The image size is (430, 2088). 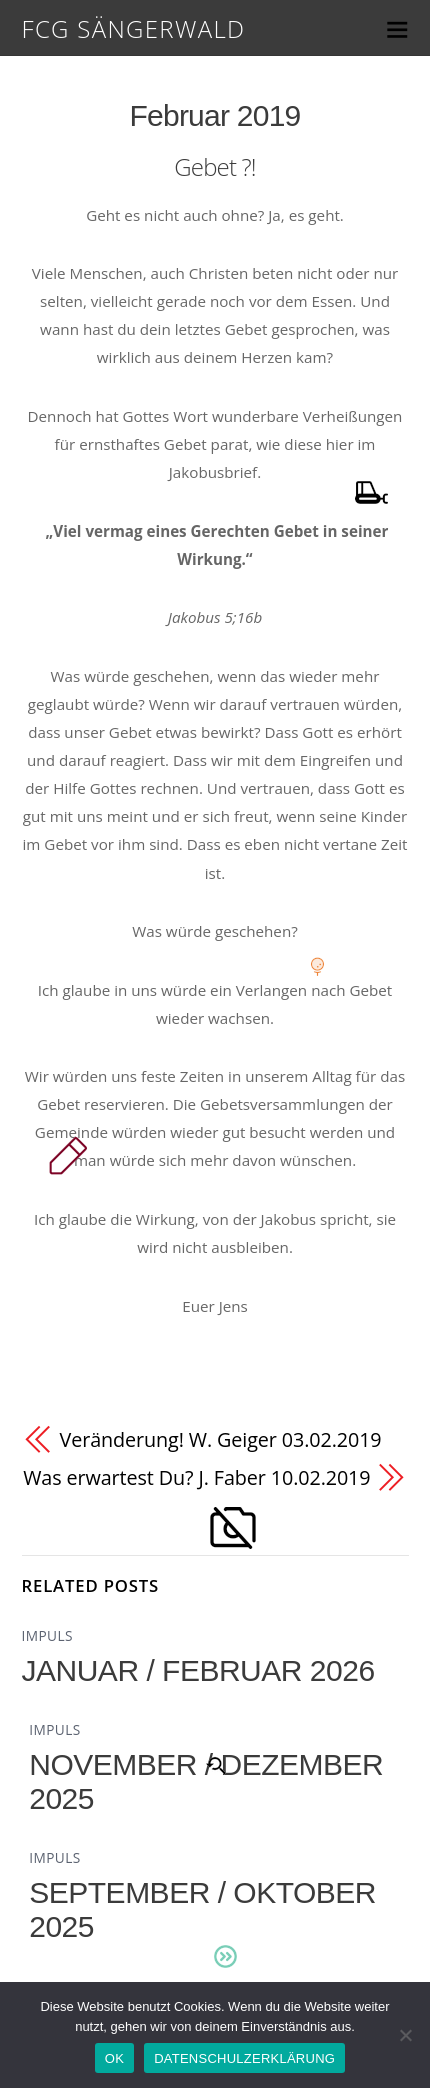 I want to click on skip forward or advance quickly, so click(x=225, y=1956).